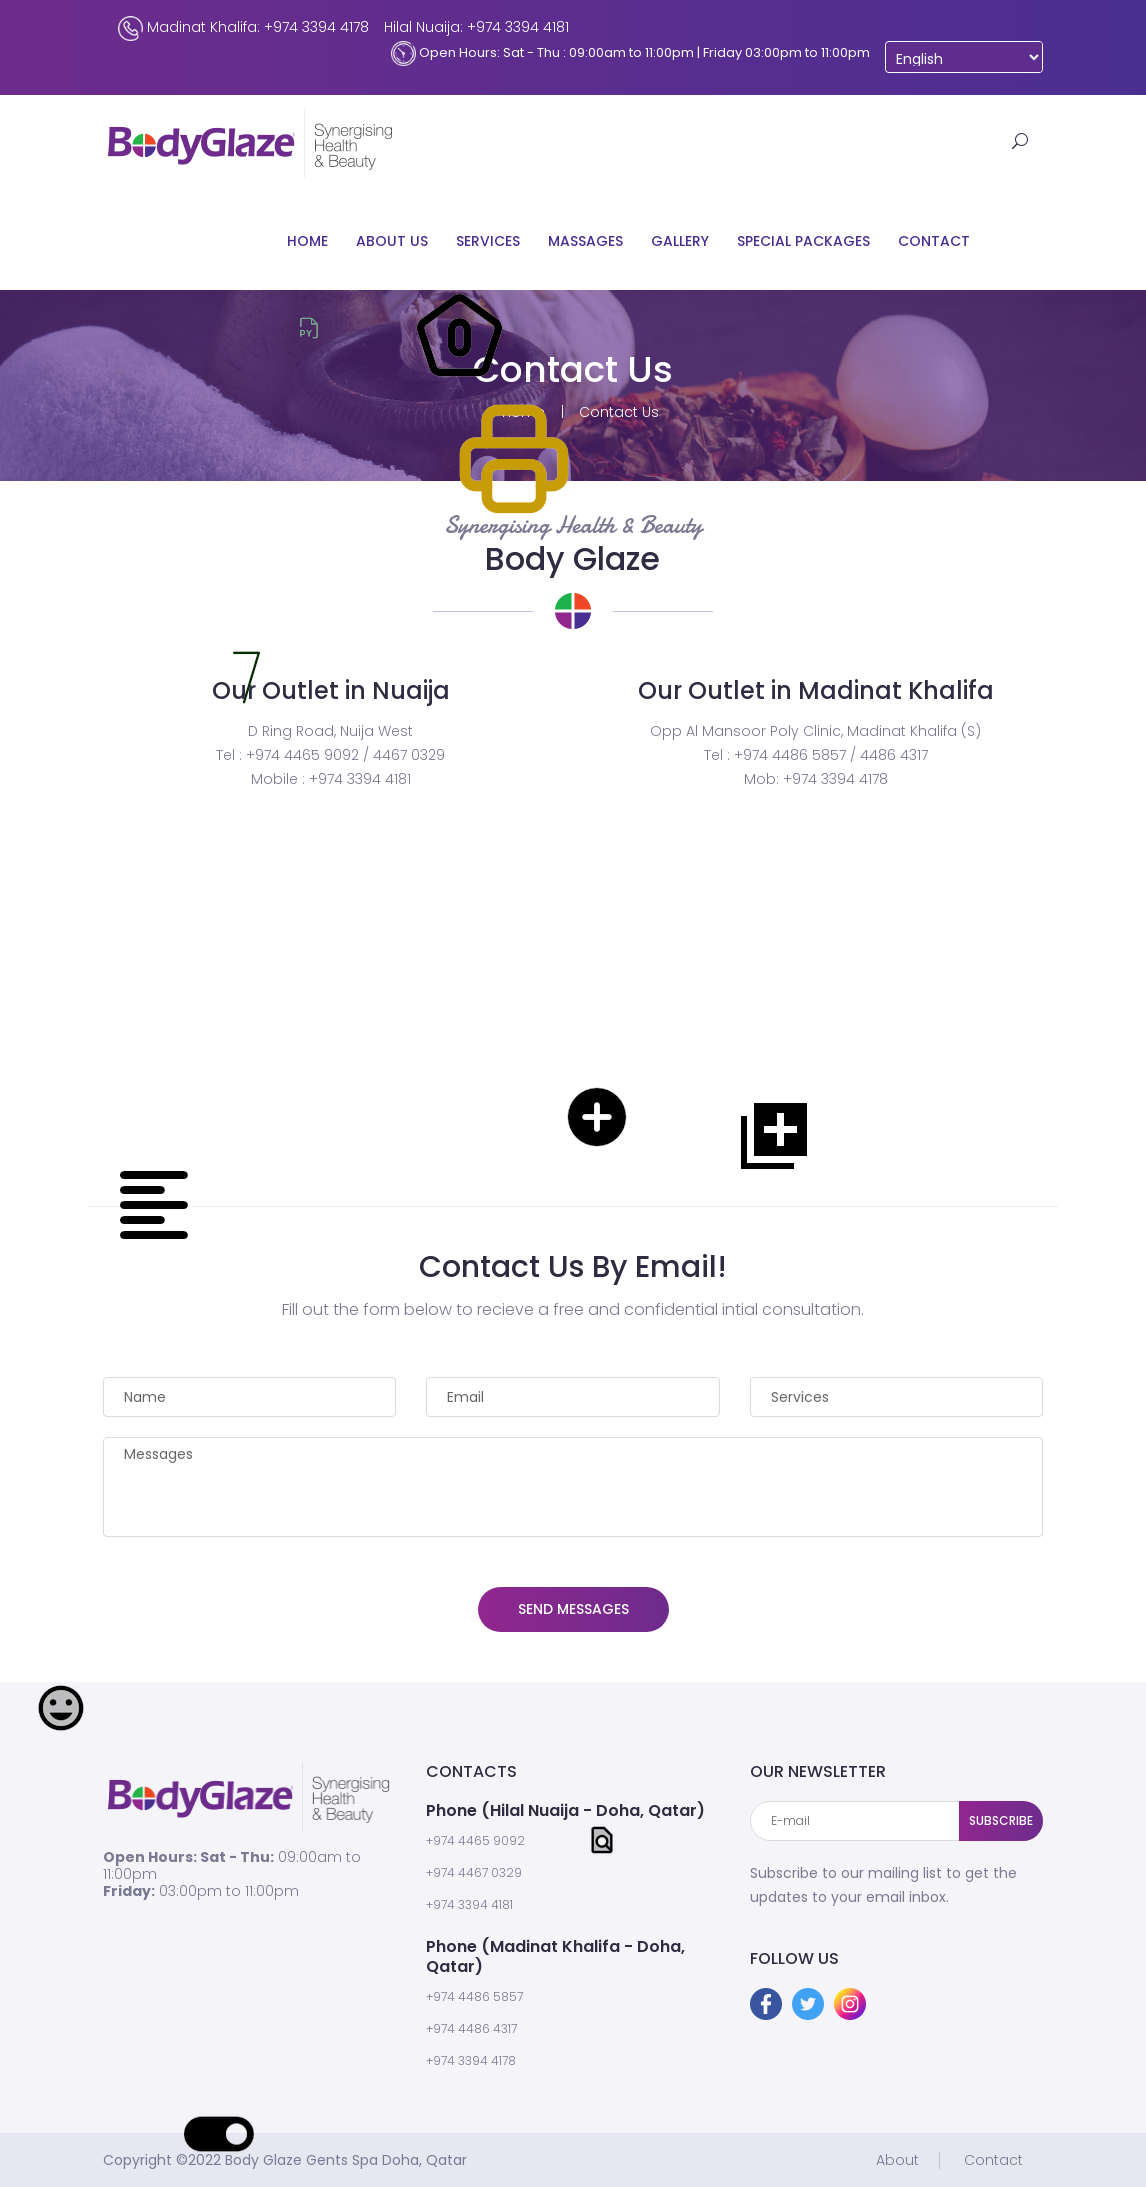 This screenshot has width=1146, height=2187. I want to click on add item to your library, so click(774, 1136).